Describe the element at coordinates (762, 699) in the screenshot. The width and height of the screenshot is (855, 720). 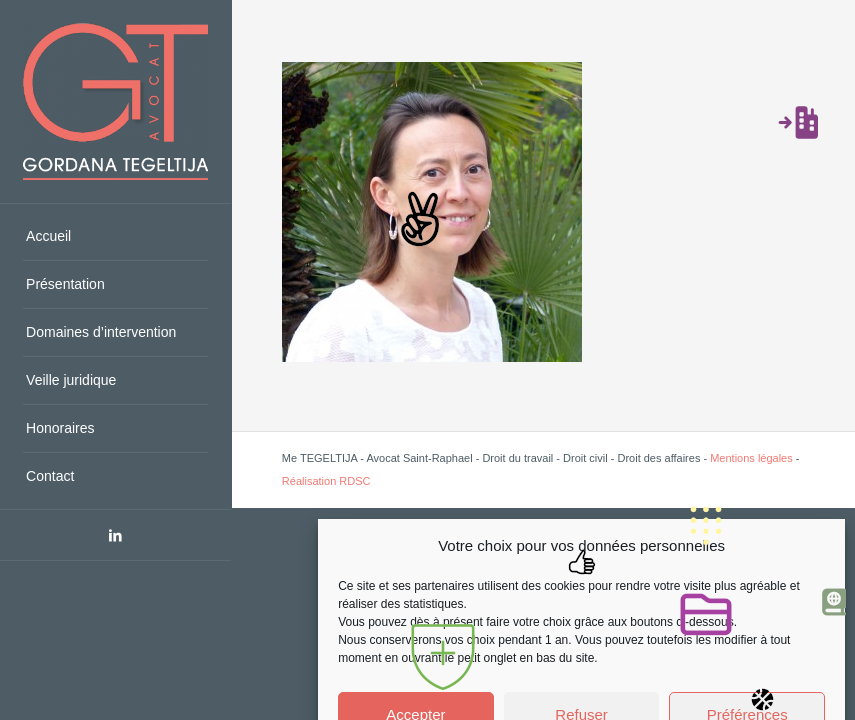
I see `view basketball or sports content` at that location.